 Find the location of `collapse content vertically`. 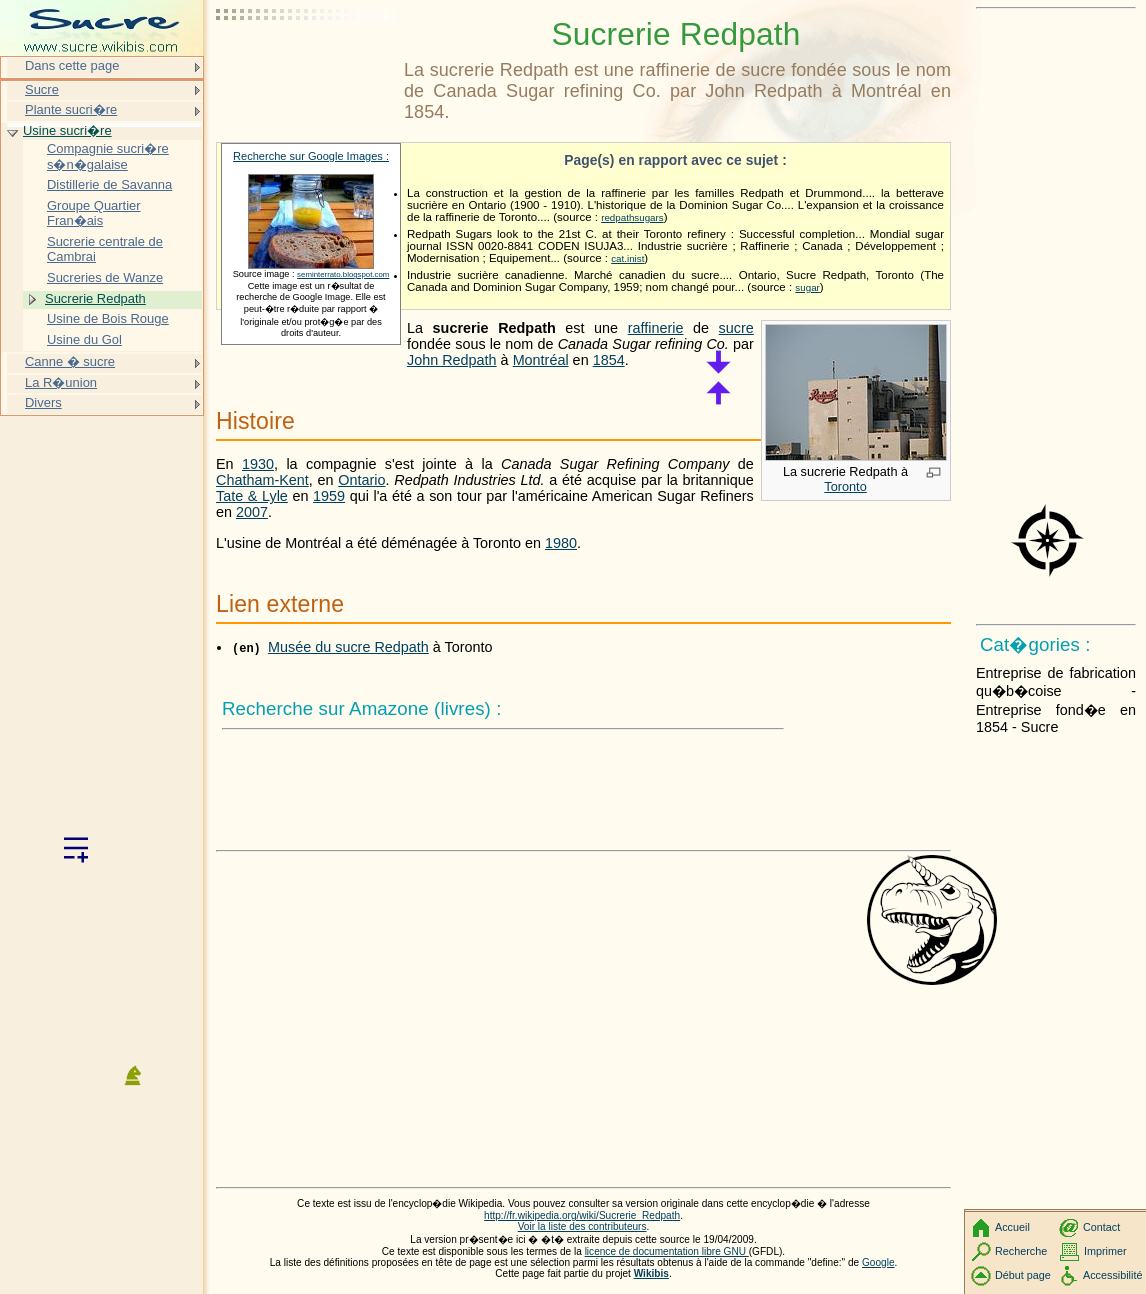

collapse content vertically is located at coordinates (718, 377).